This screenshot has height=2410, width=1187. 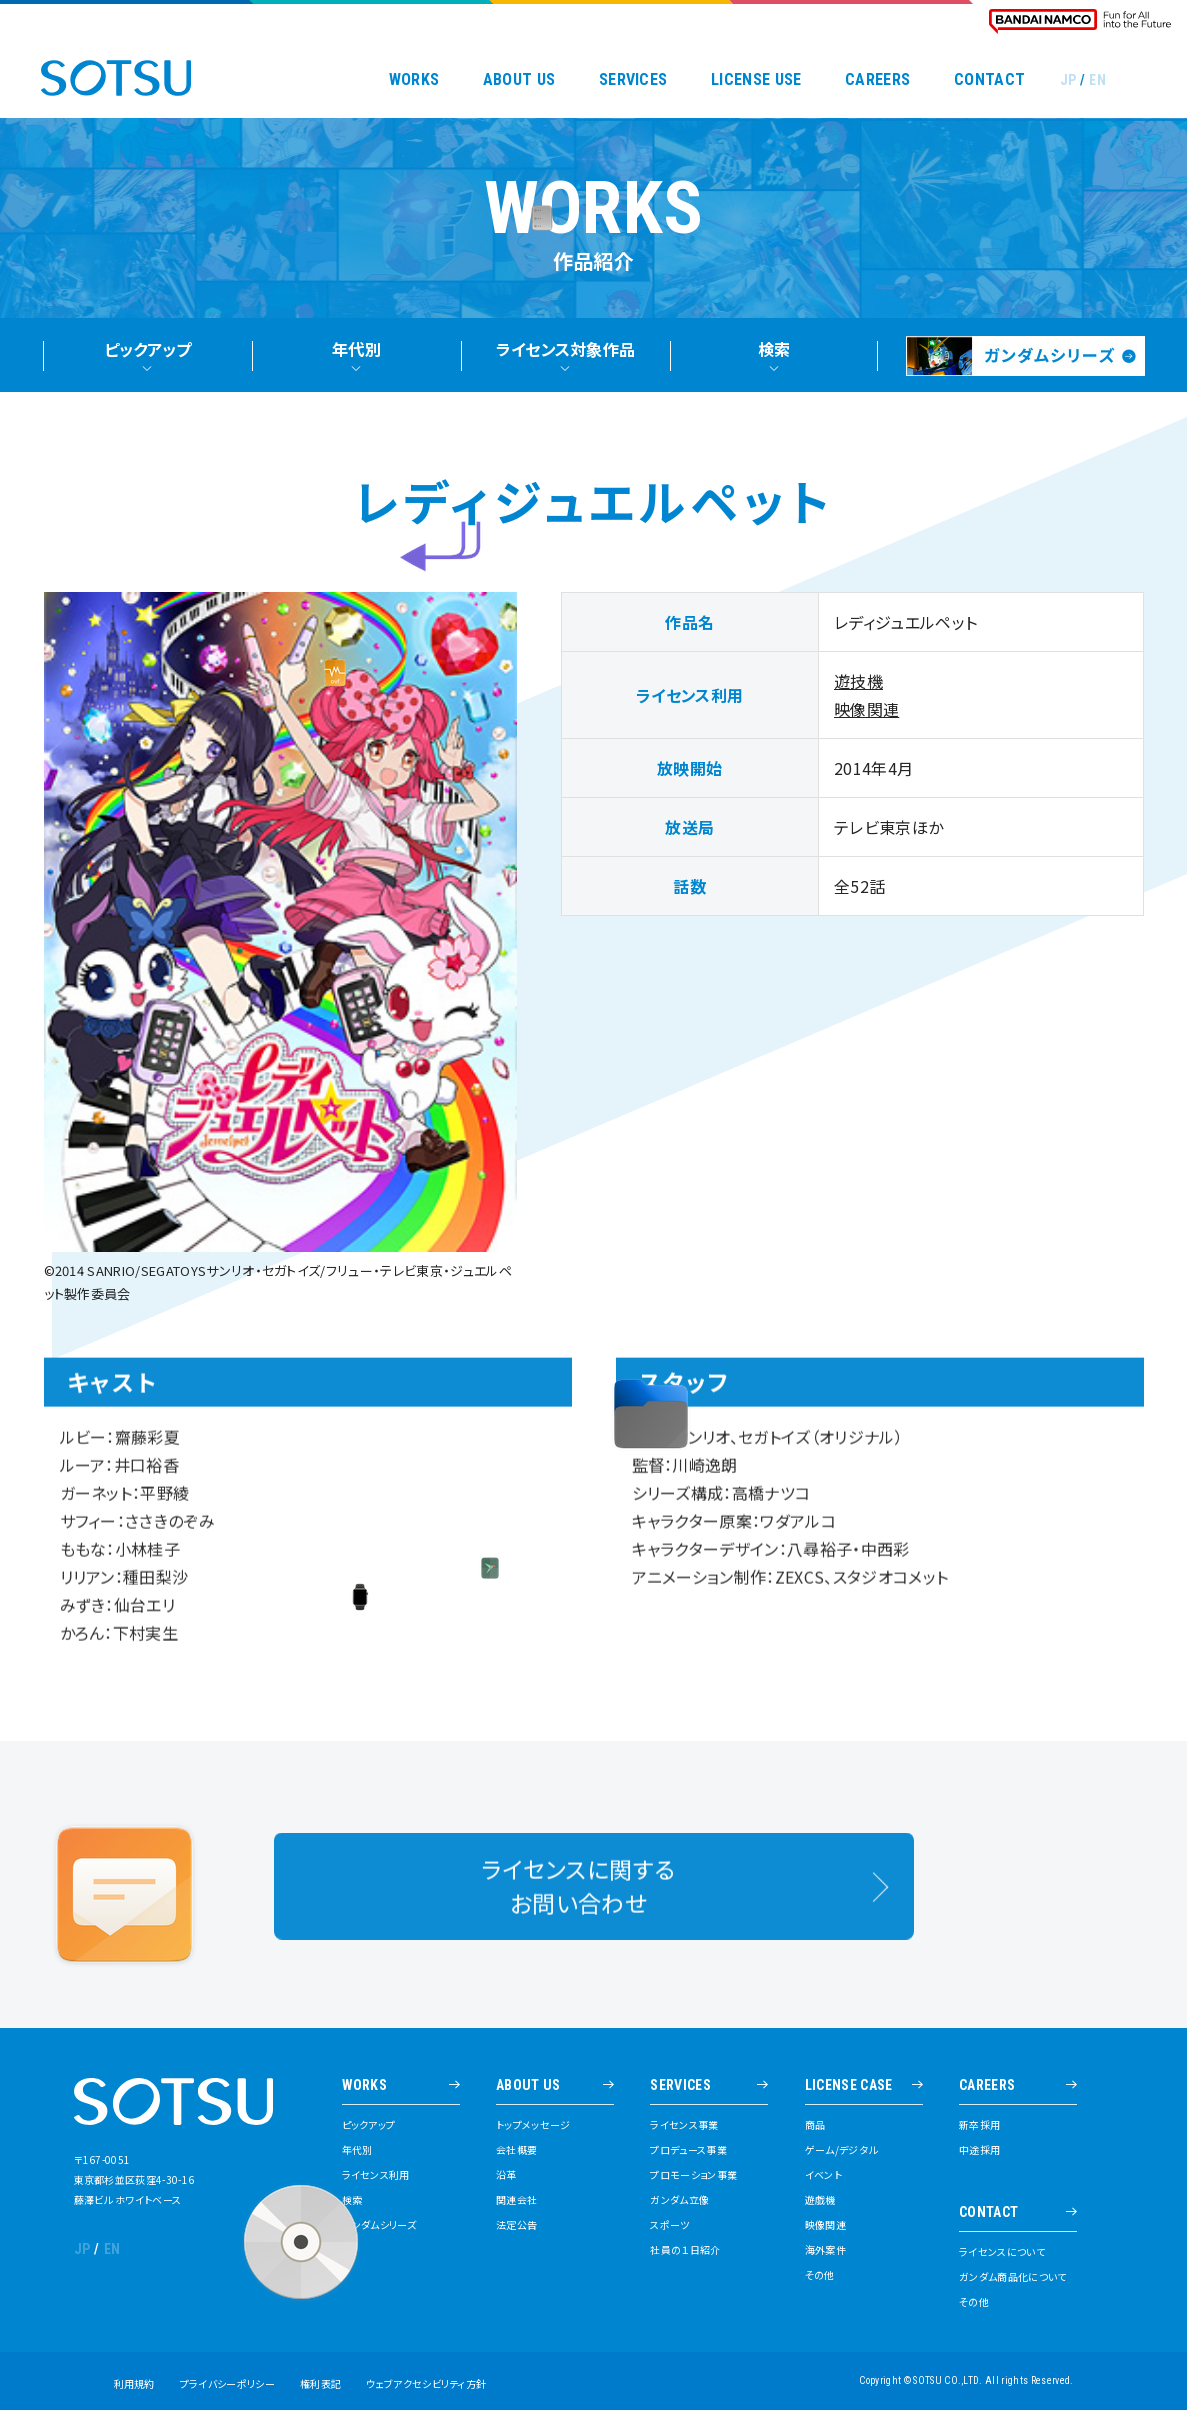 What do you see at coordinates (124, 1894) in the screenshot?
I see `open empathy messaging app` at bounding box center [124, 1894].